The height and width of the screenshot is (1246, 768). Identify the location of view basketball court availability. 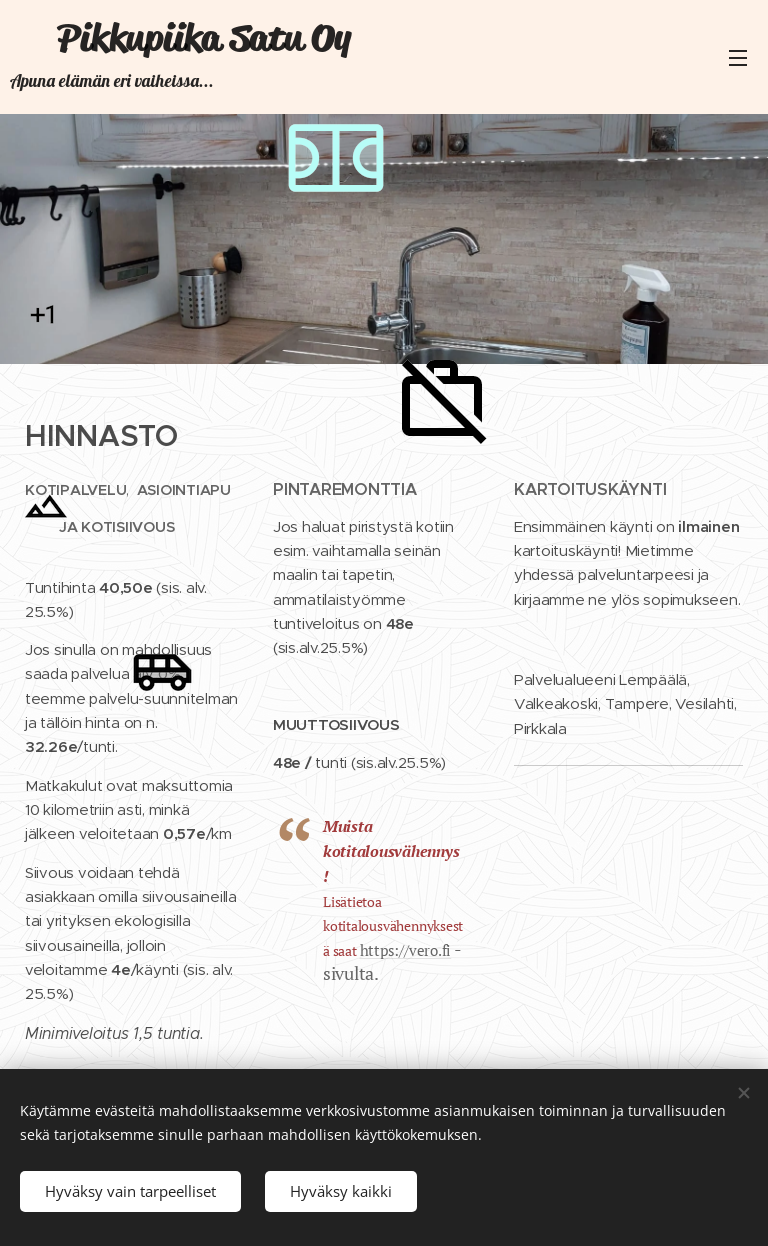
(336, 158).